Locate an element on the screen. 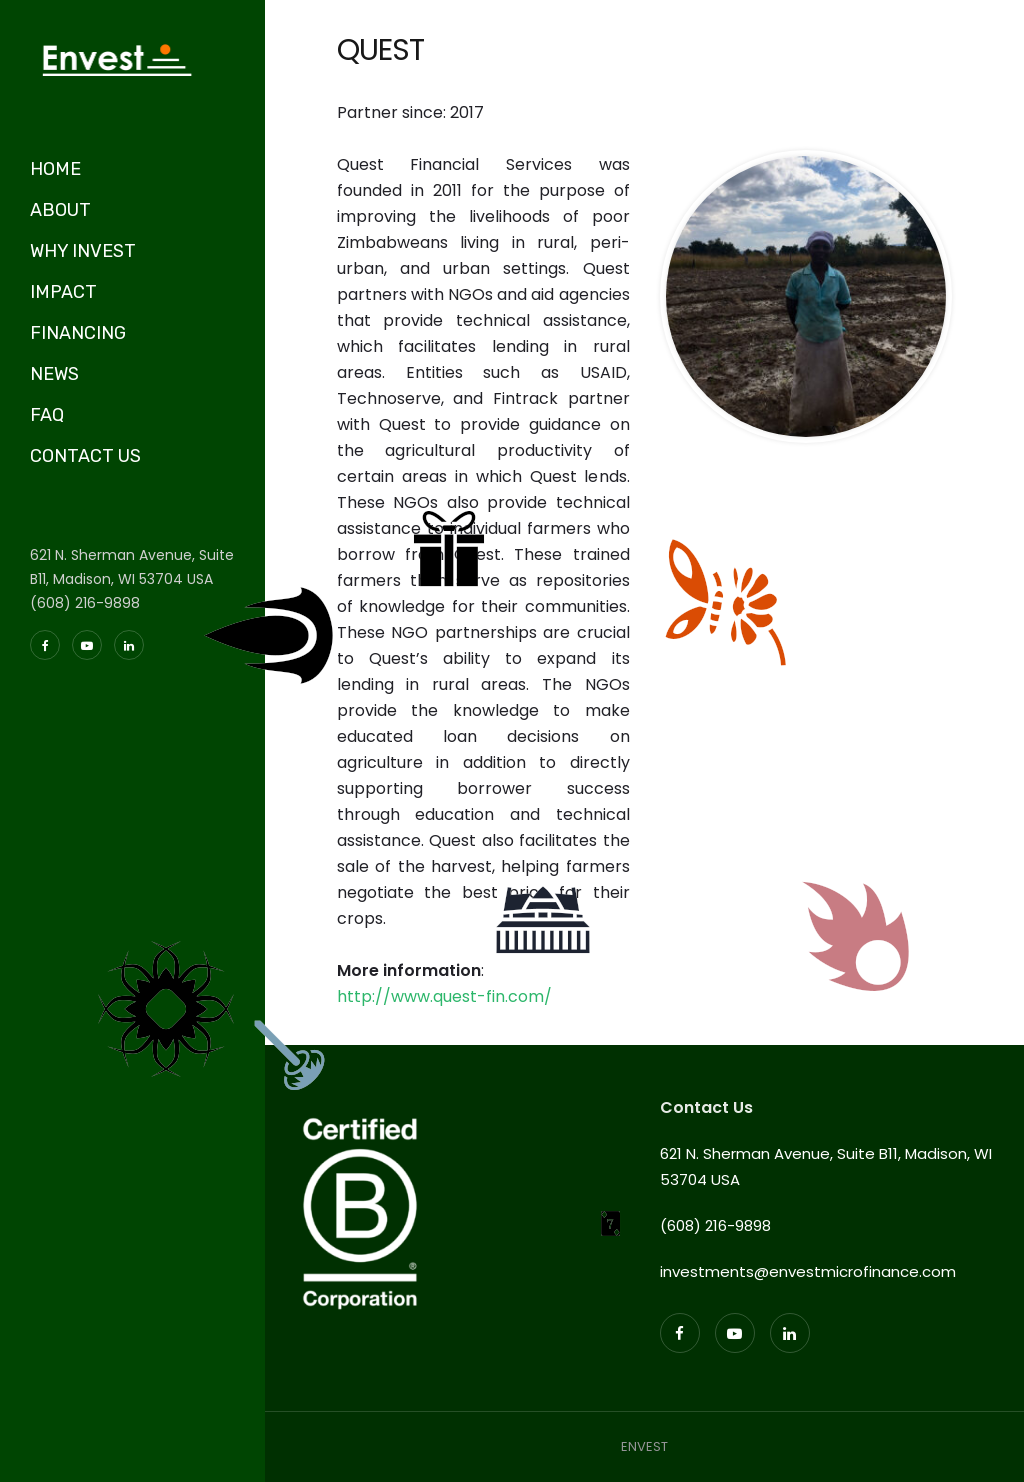 This screenshot has height=1482, width=1024. view your gifts or rewards is located at coordinates (449, 545).